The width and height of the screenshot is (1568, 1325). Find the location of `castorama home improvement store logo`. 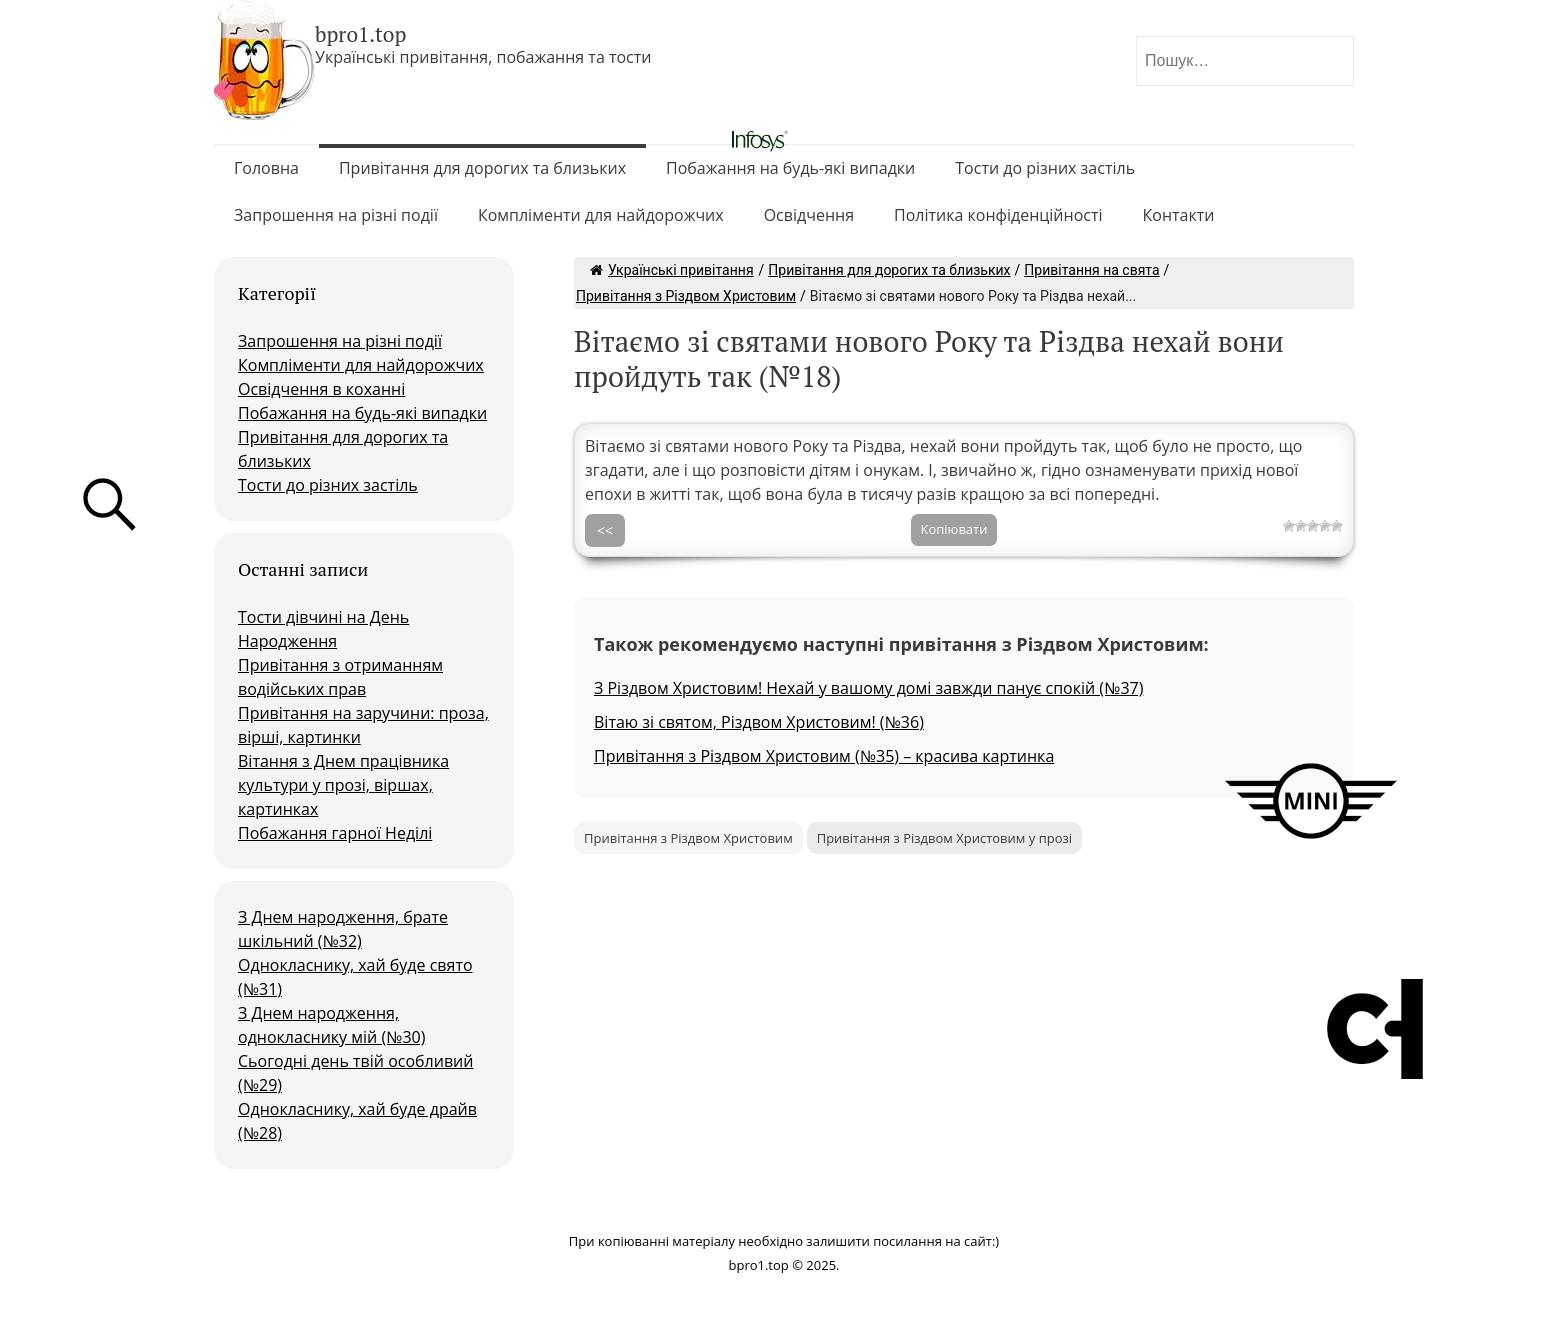

castorama home improvement store logo is located at coordinates (1375, 1029).